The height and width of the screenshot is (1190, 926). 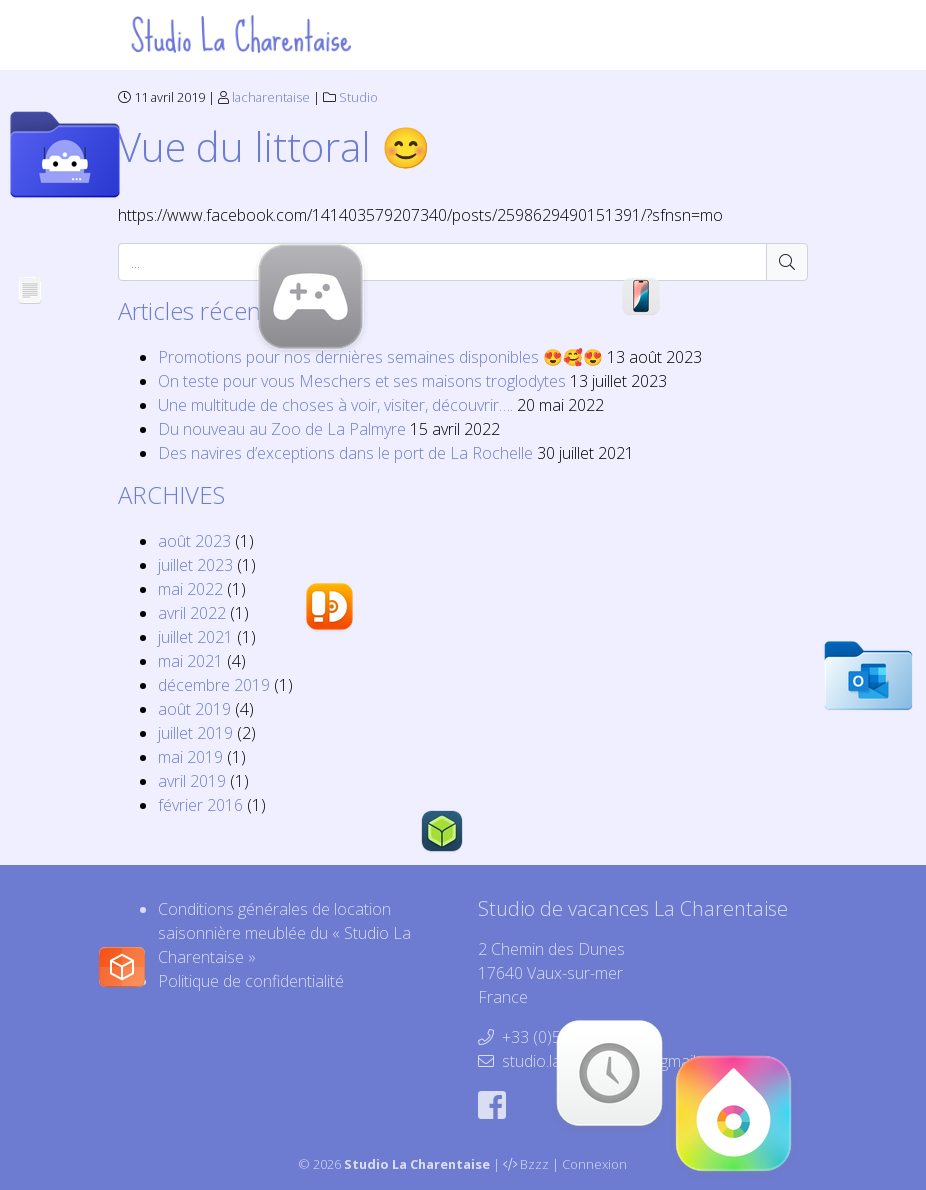 I want to click on 3D model file in STL binary format, so click(x=122, y=966).